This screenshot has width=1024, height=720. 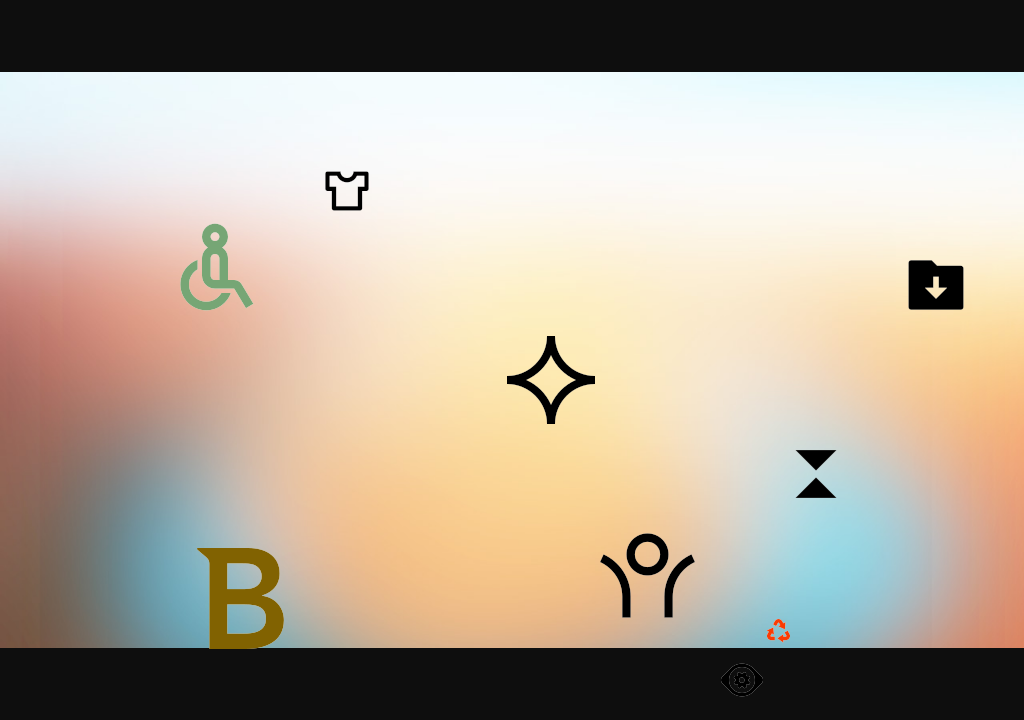 I want to click on collapse or contract content vertically, so click(x=816, y=474).